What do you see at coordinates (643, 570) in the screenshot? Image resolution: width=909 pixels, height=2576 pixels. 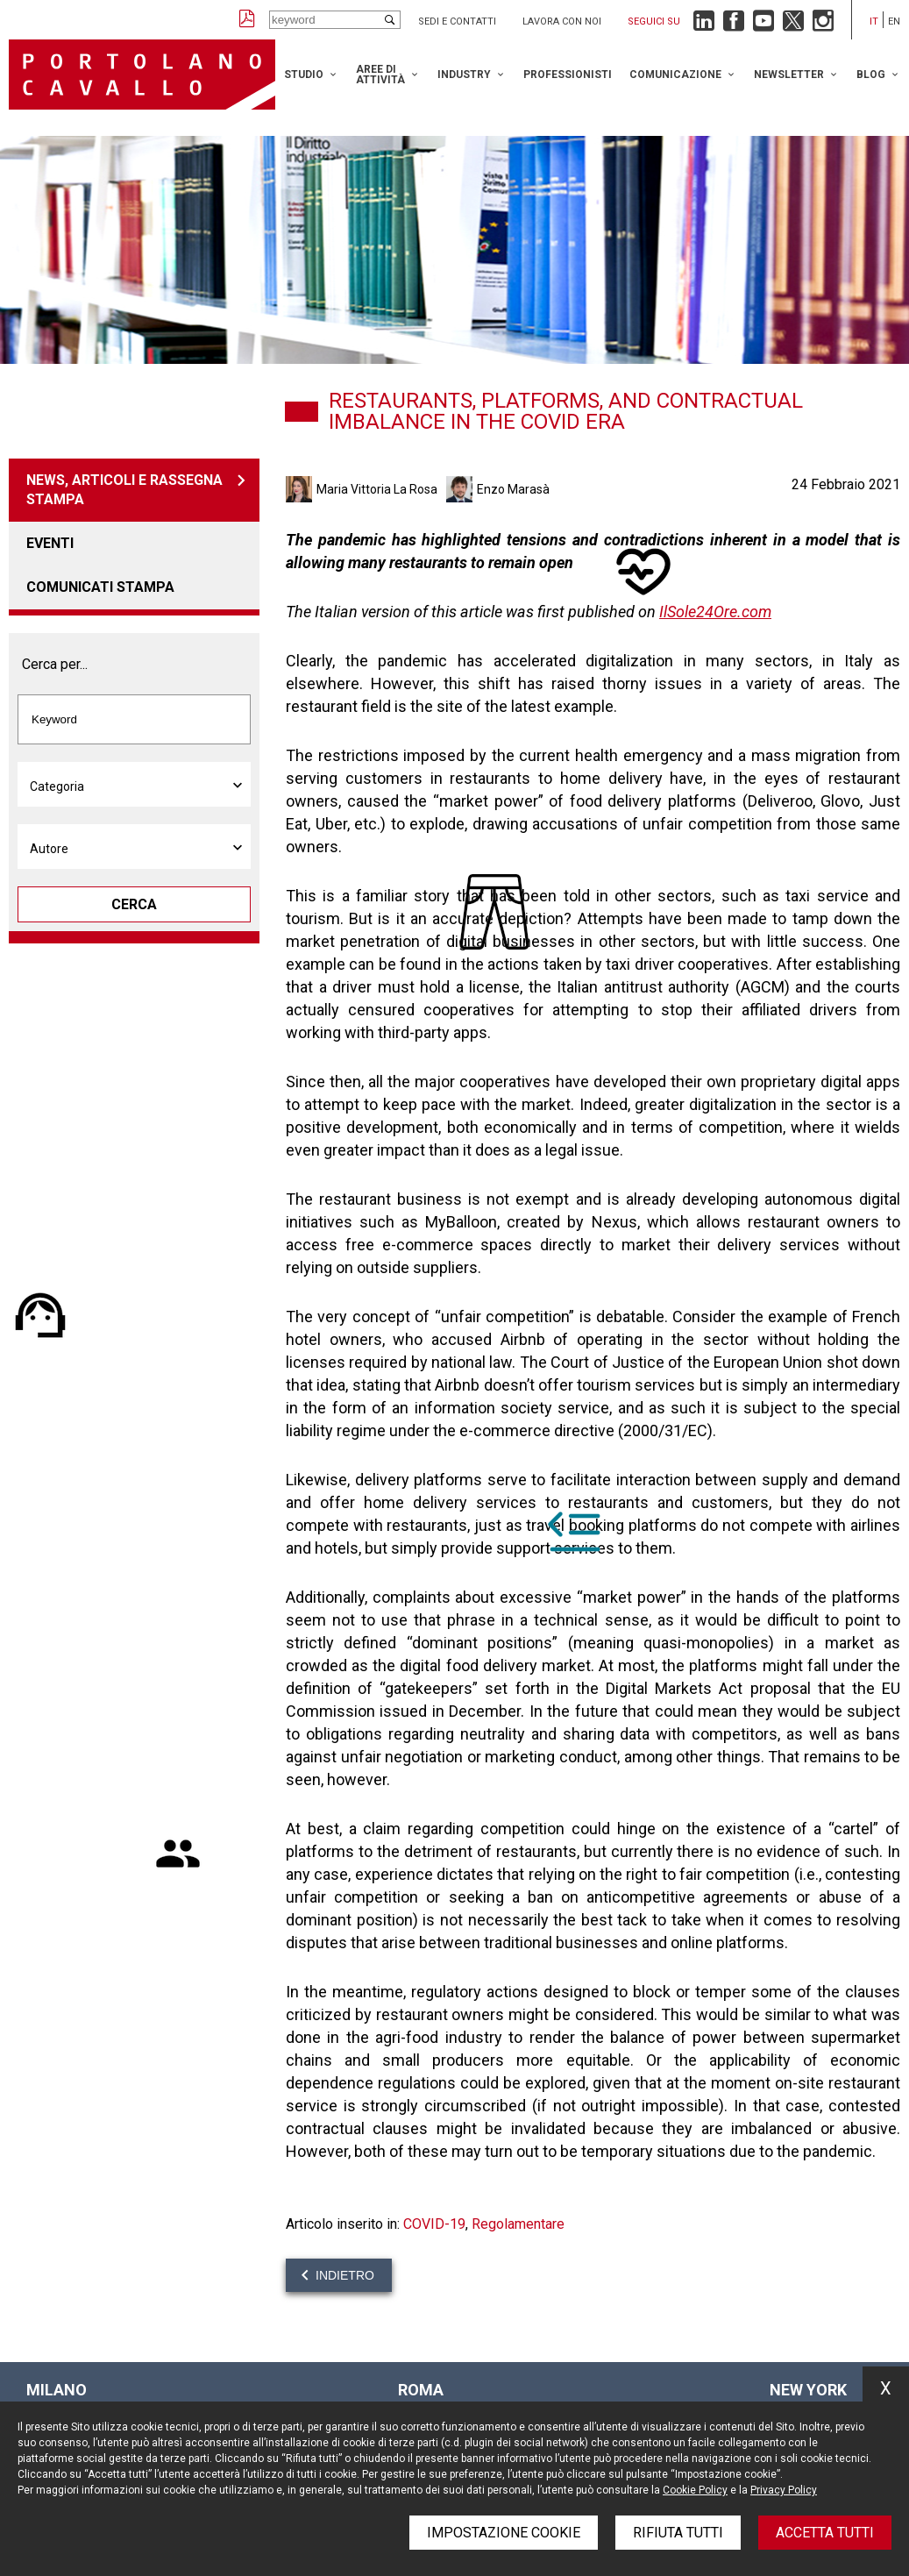 I see `view health or fitness data` at bounding box center [643, 570].